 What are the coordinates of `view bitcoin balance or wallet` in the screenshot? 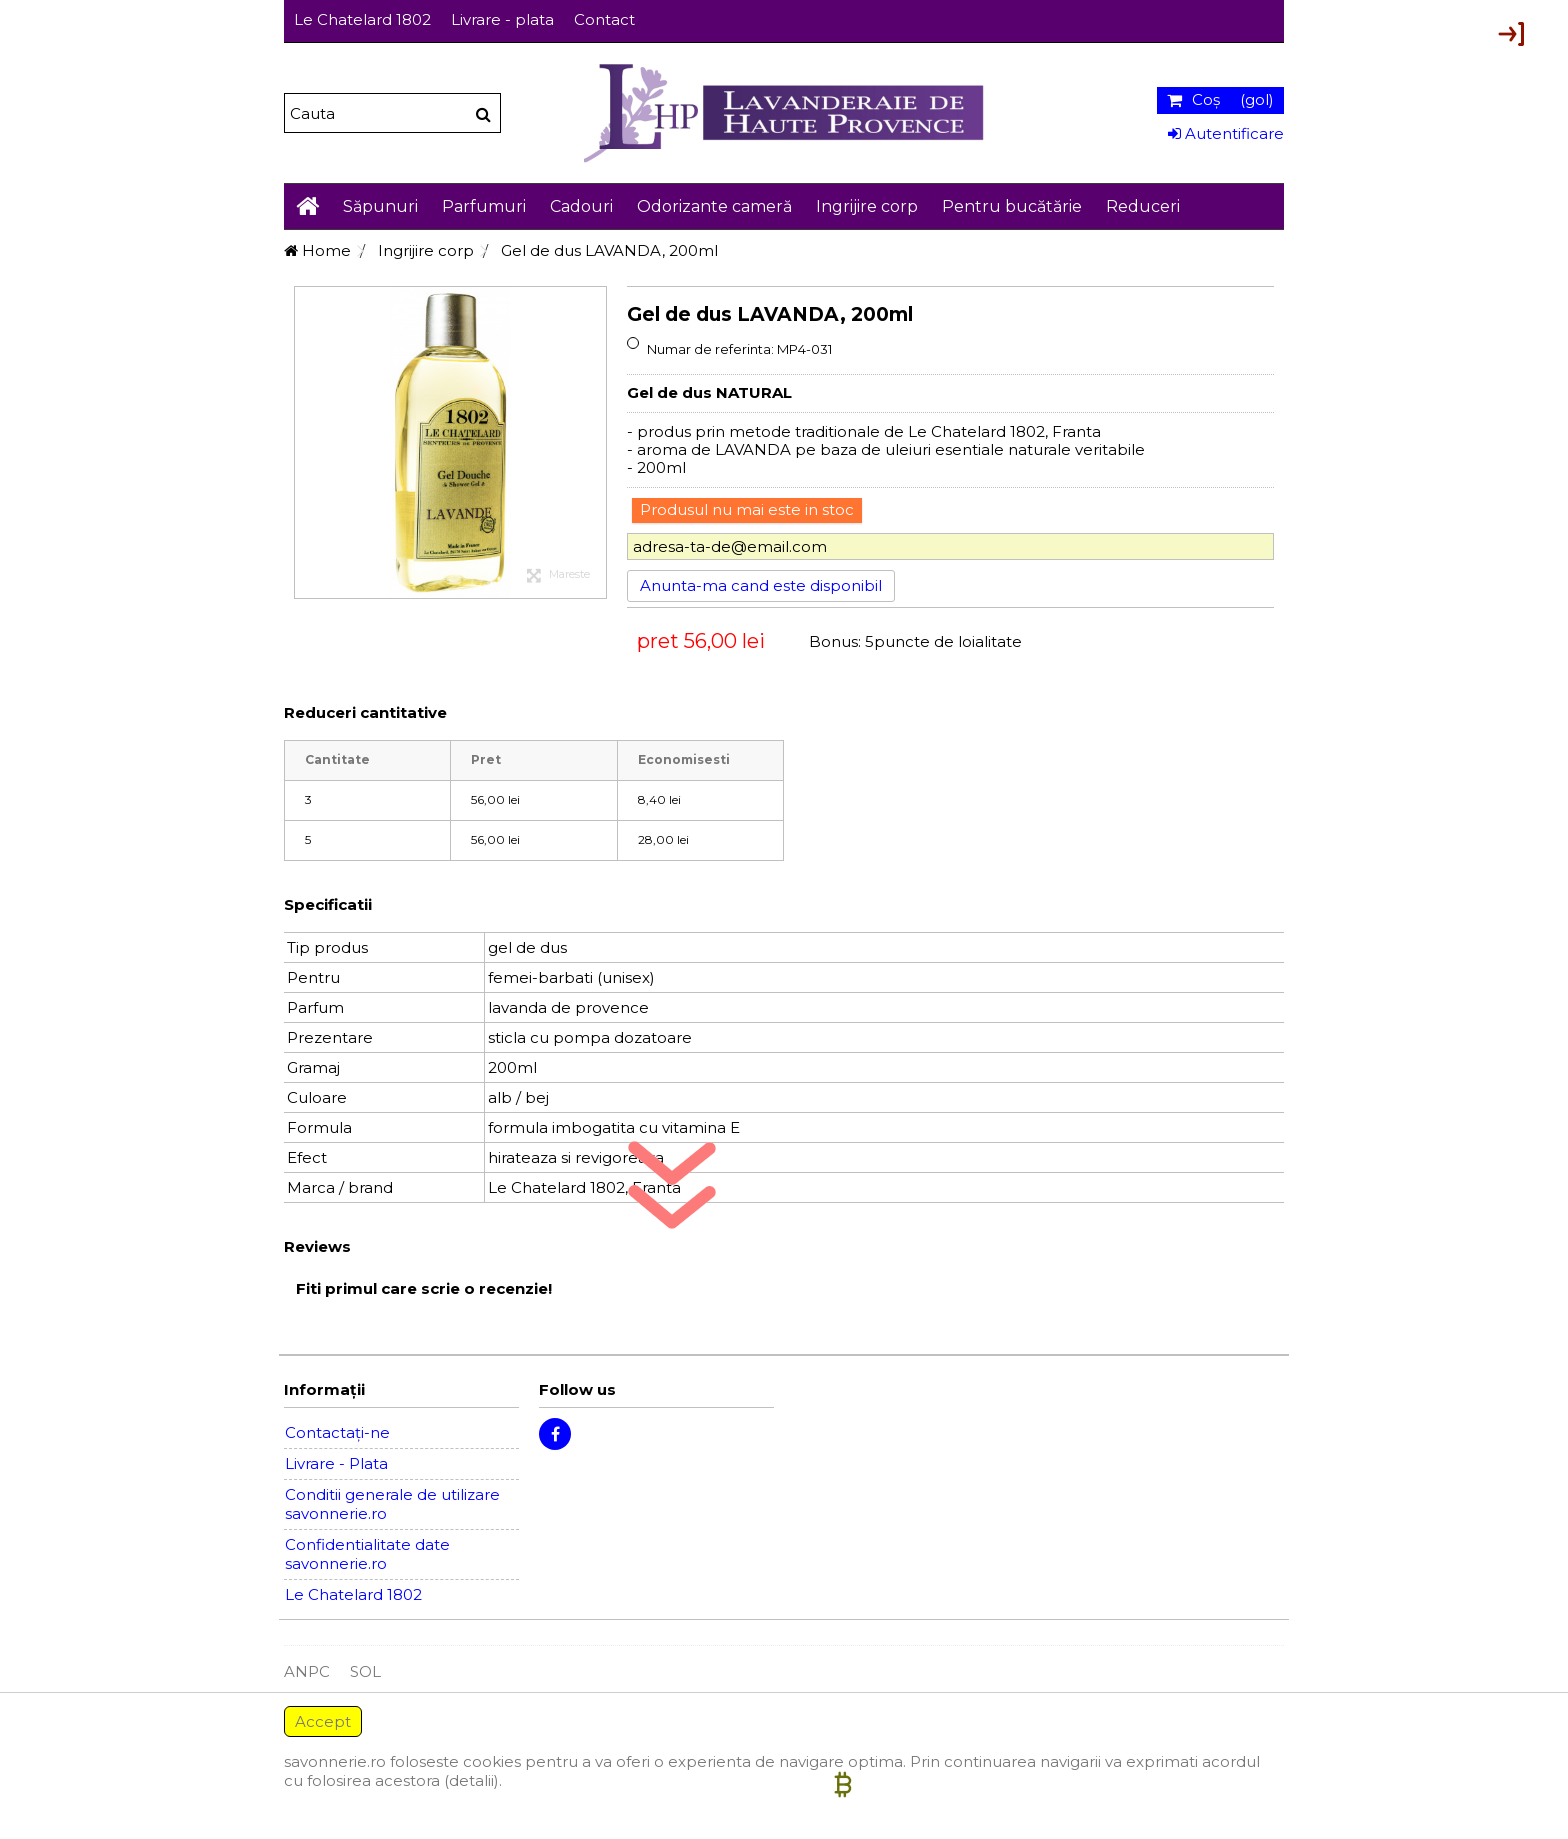 It's located at (843, 1784).